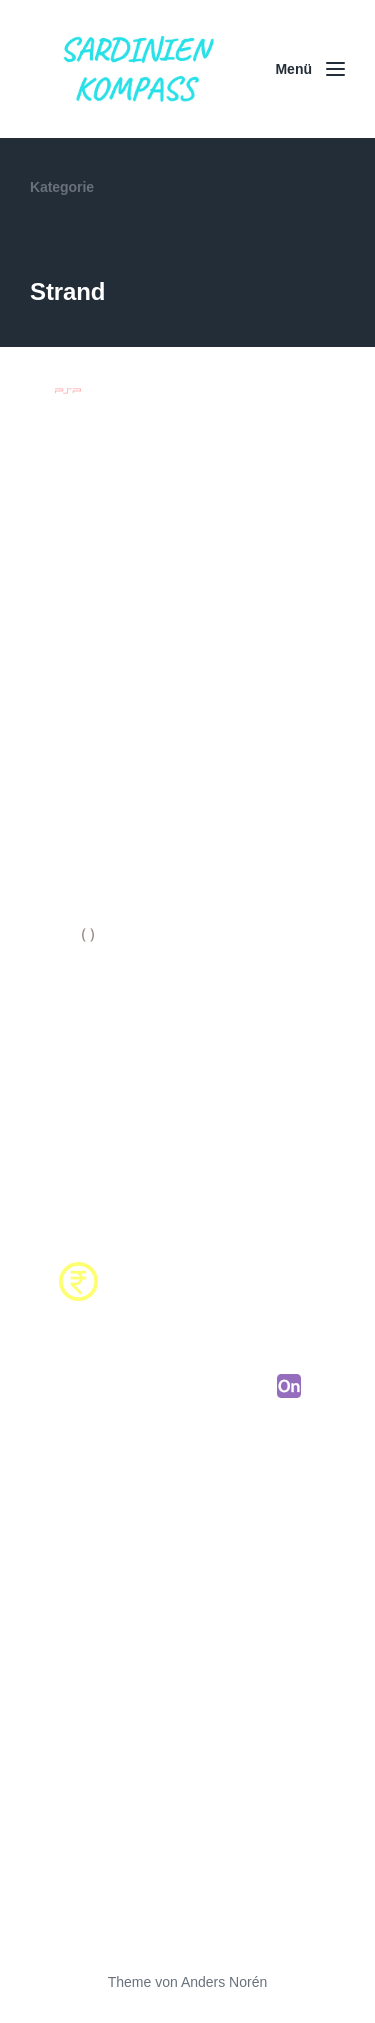 Image resolution: width=375 pixels, height=2023 pixels. I want to click on open ProcessOn app, so click(289, 1386).